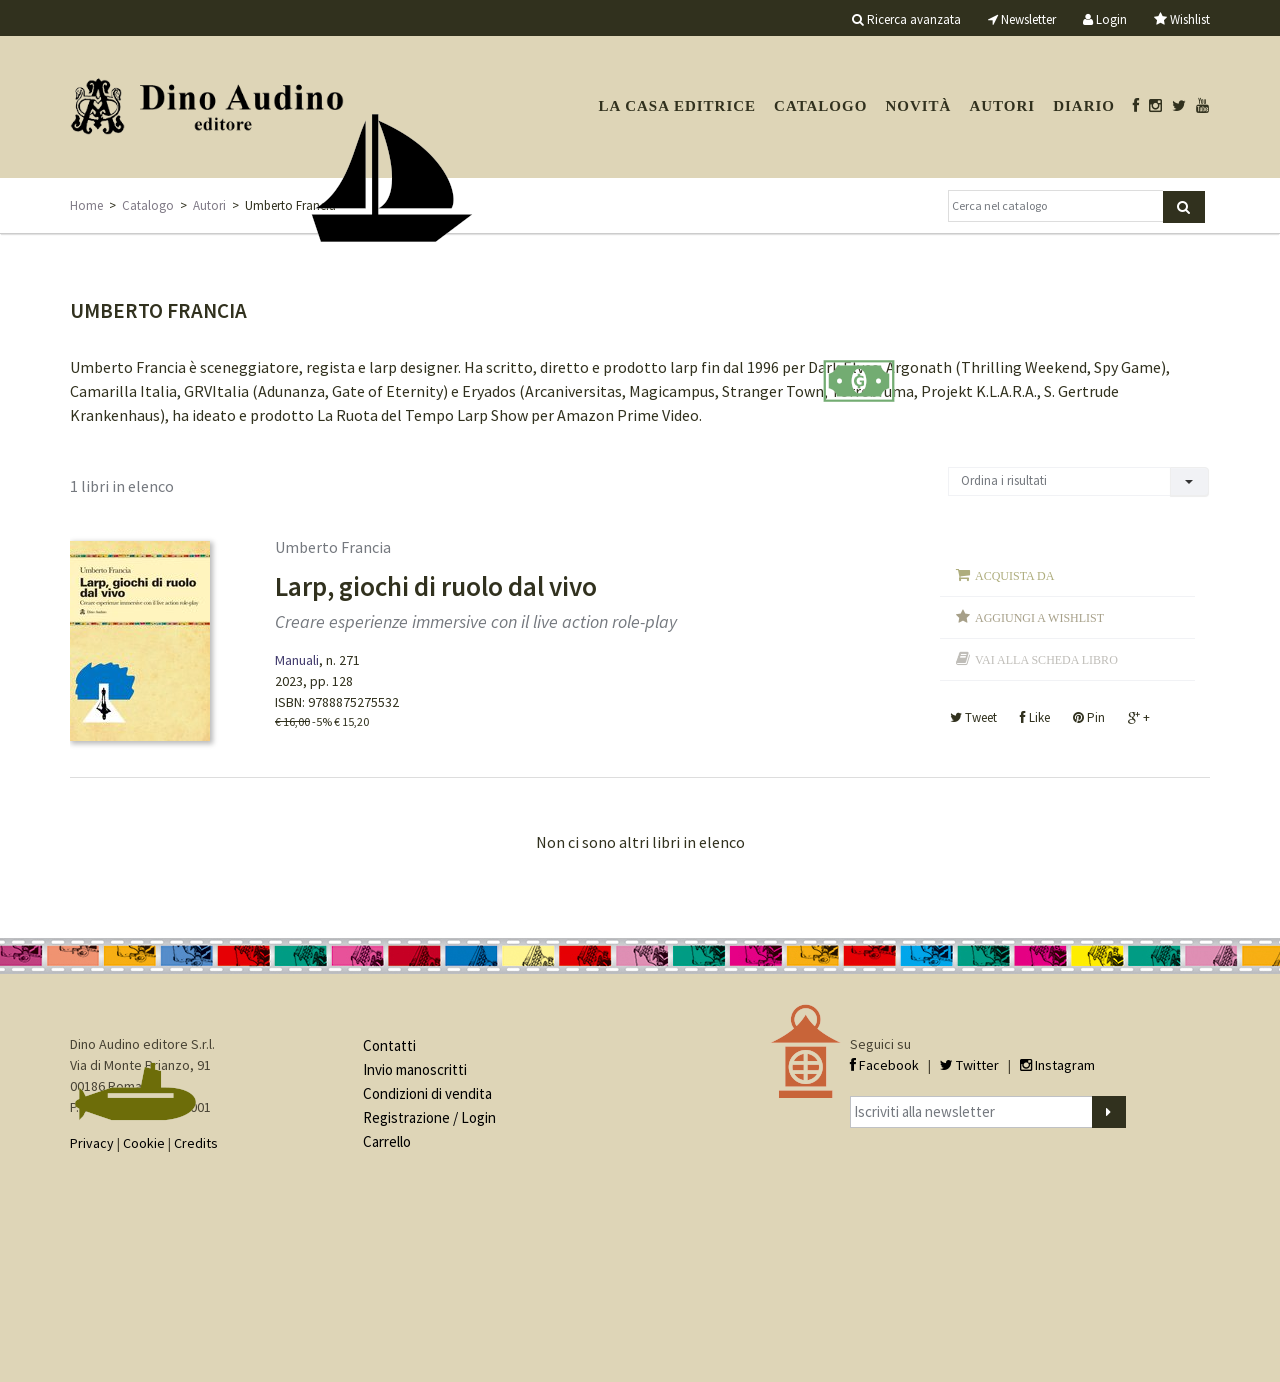  I want to click on view your wallet or balance, so click(859, 381).